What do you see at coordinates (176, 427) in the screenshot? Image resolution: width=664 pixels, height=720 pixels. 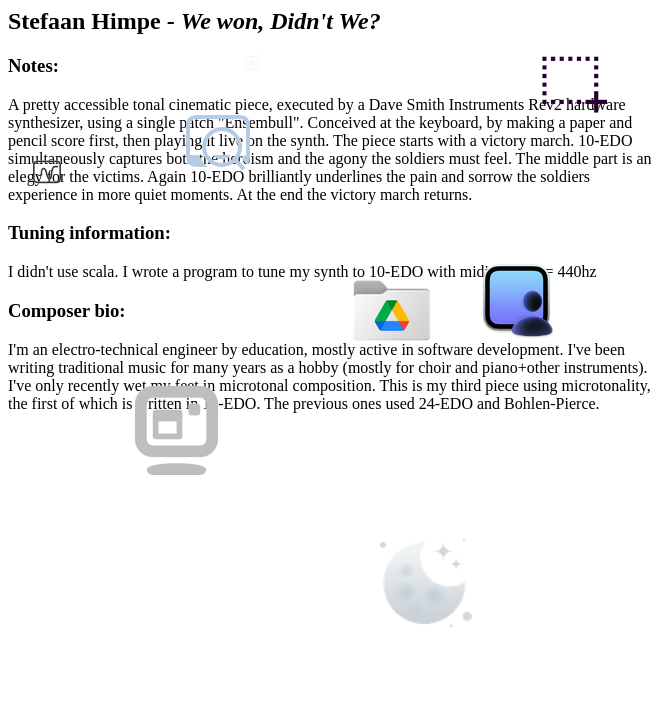 I see `configure remote desktop settings` at bounding box center [176, 427].